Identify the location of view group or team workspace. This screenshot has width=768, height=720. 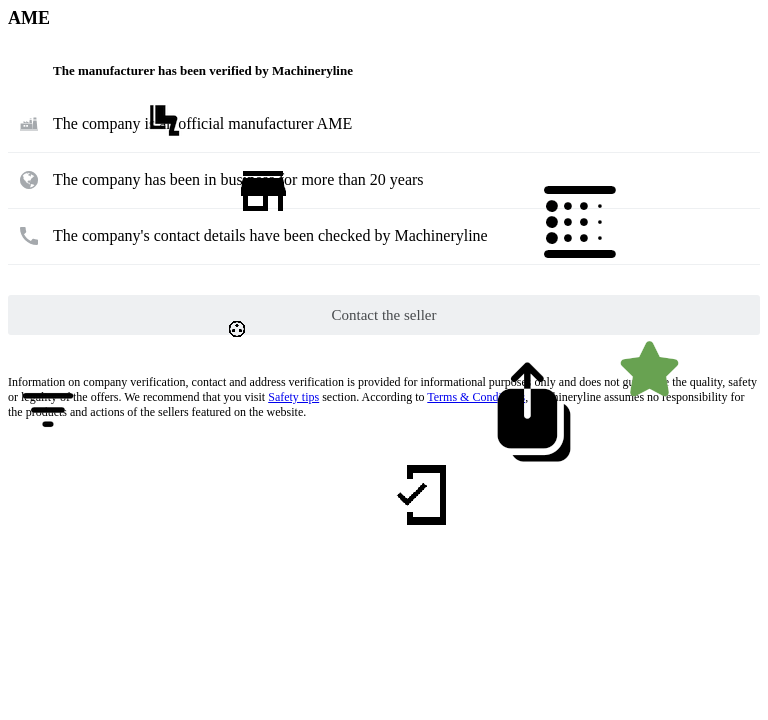
(237, 329).